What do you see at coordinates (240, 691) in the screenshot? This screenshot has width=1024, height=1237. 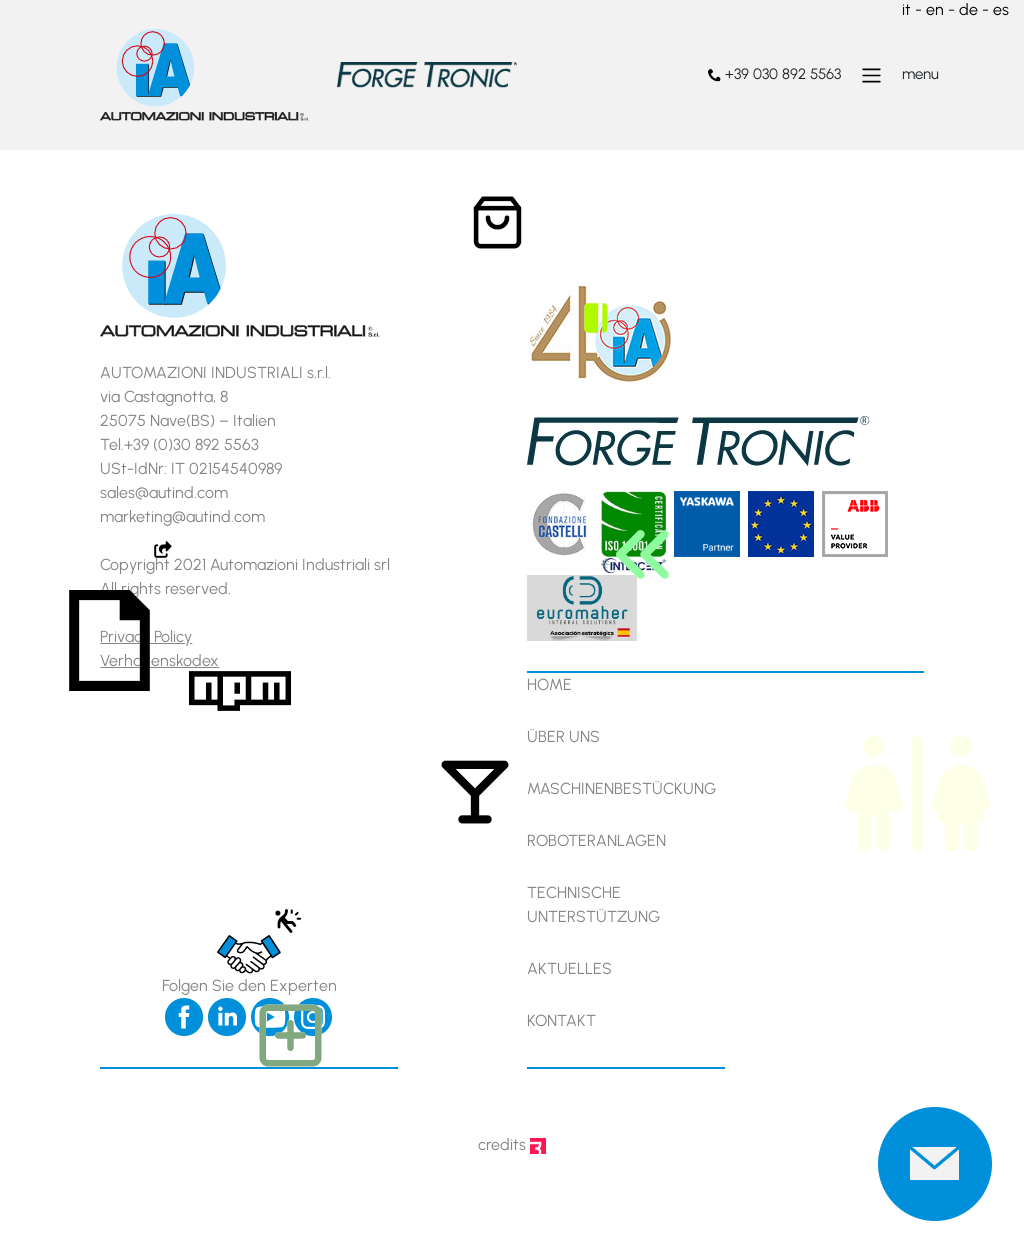 I see `npm package manager logo` at bounding box center [240, 691].